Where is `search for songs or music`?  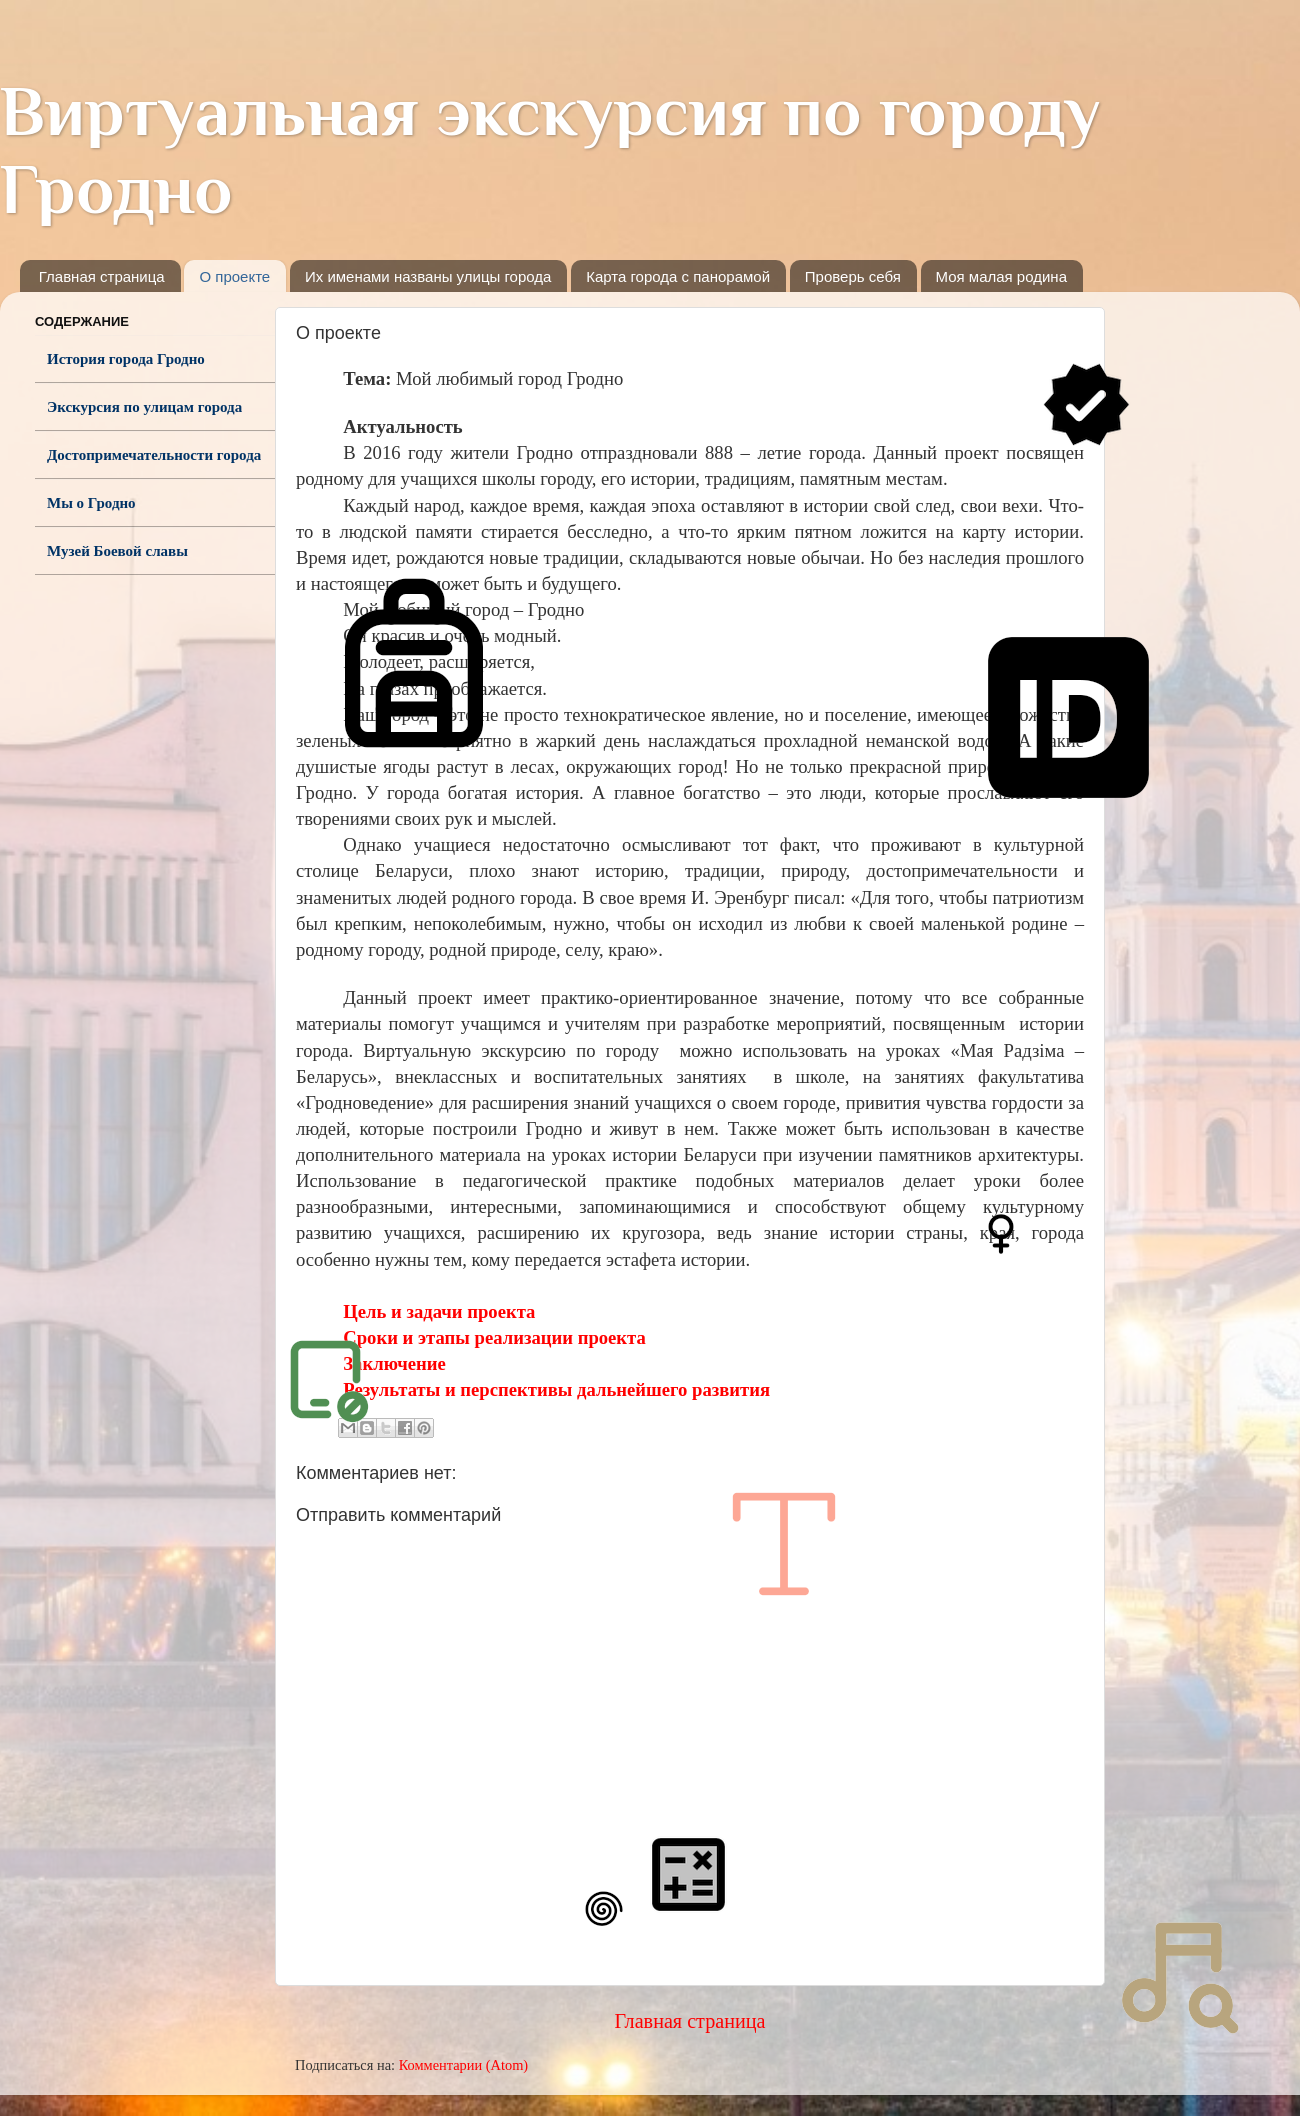 search for songs or music is located at coordinates (1177, 1972).